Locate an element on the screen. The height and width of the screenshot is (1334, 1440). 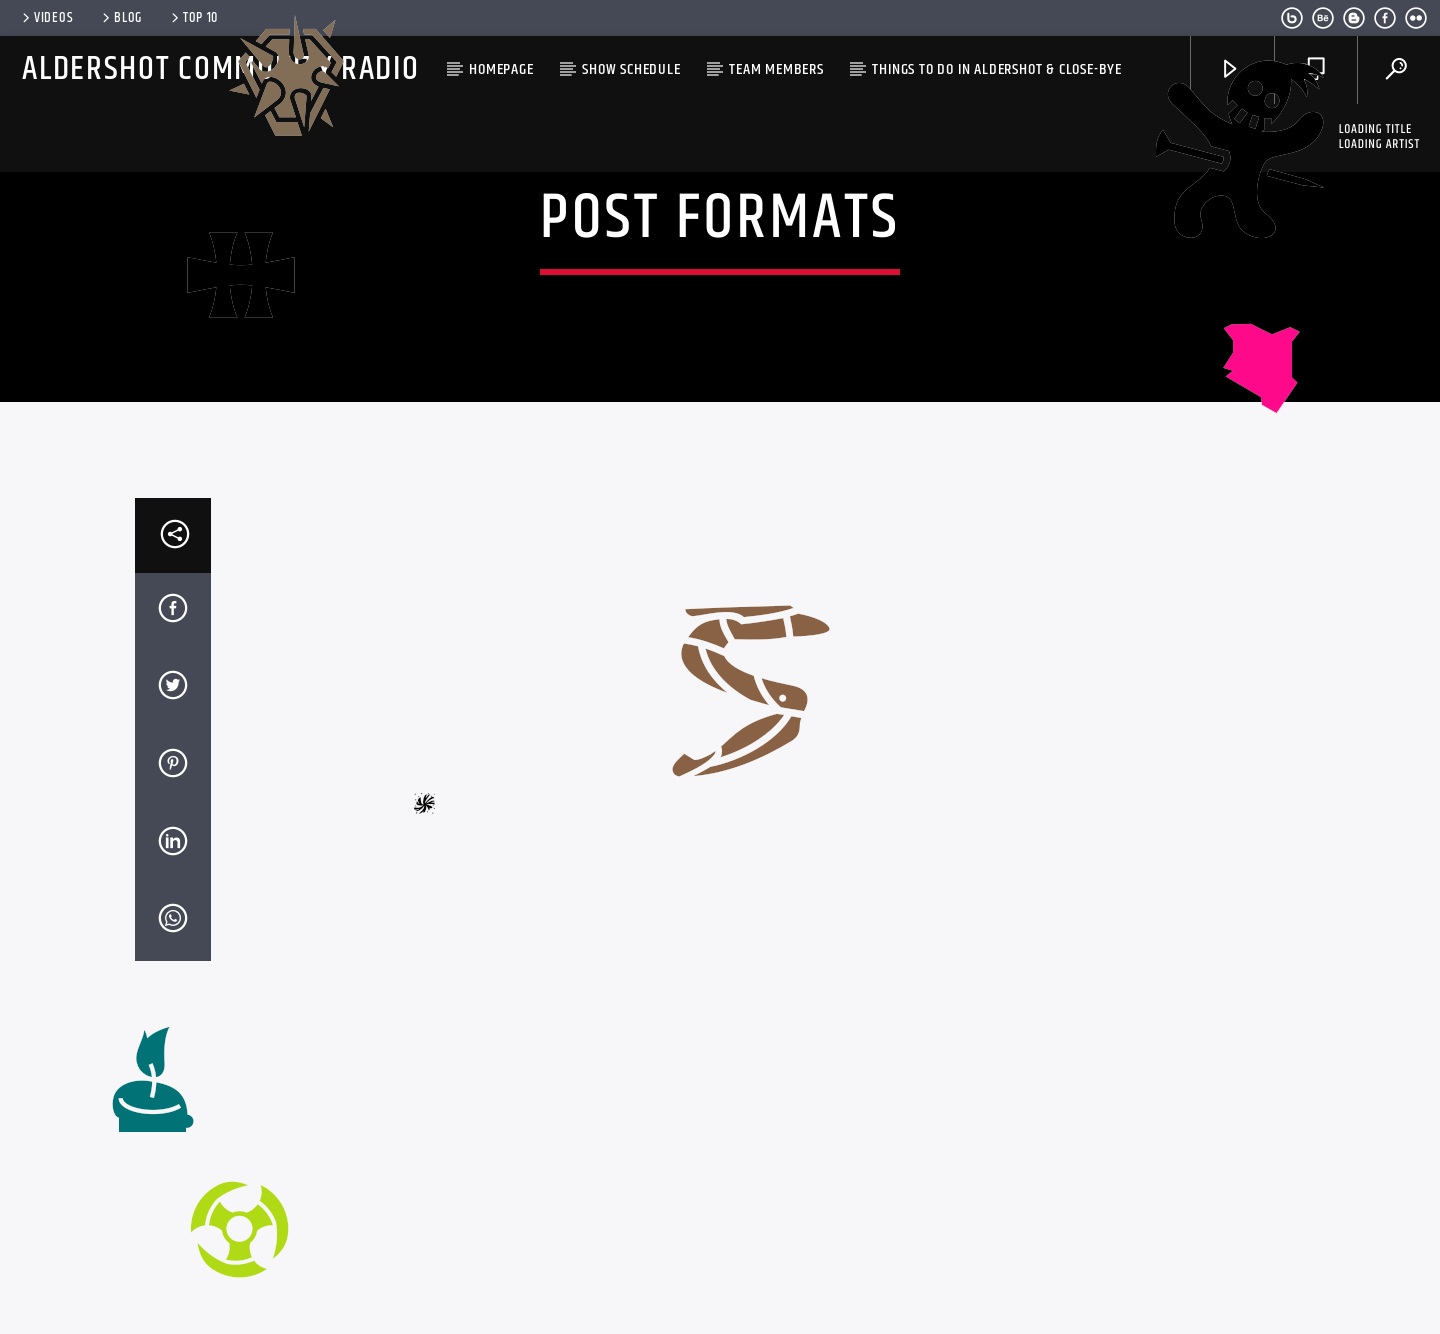
cast a curse or hex on an opponent is located at coordinates (1243, 149).